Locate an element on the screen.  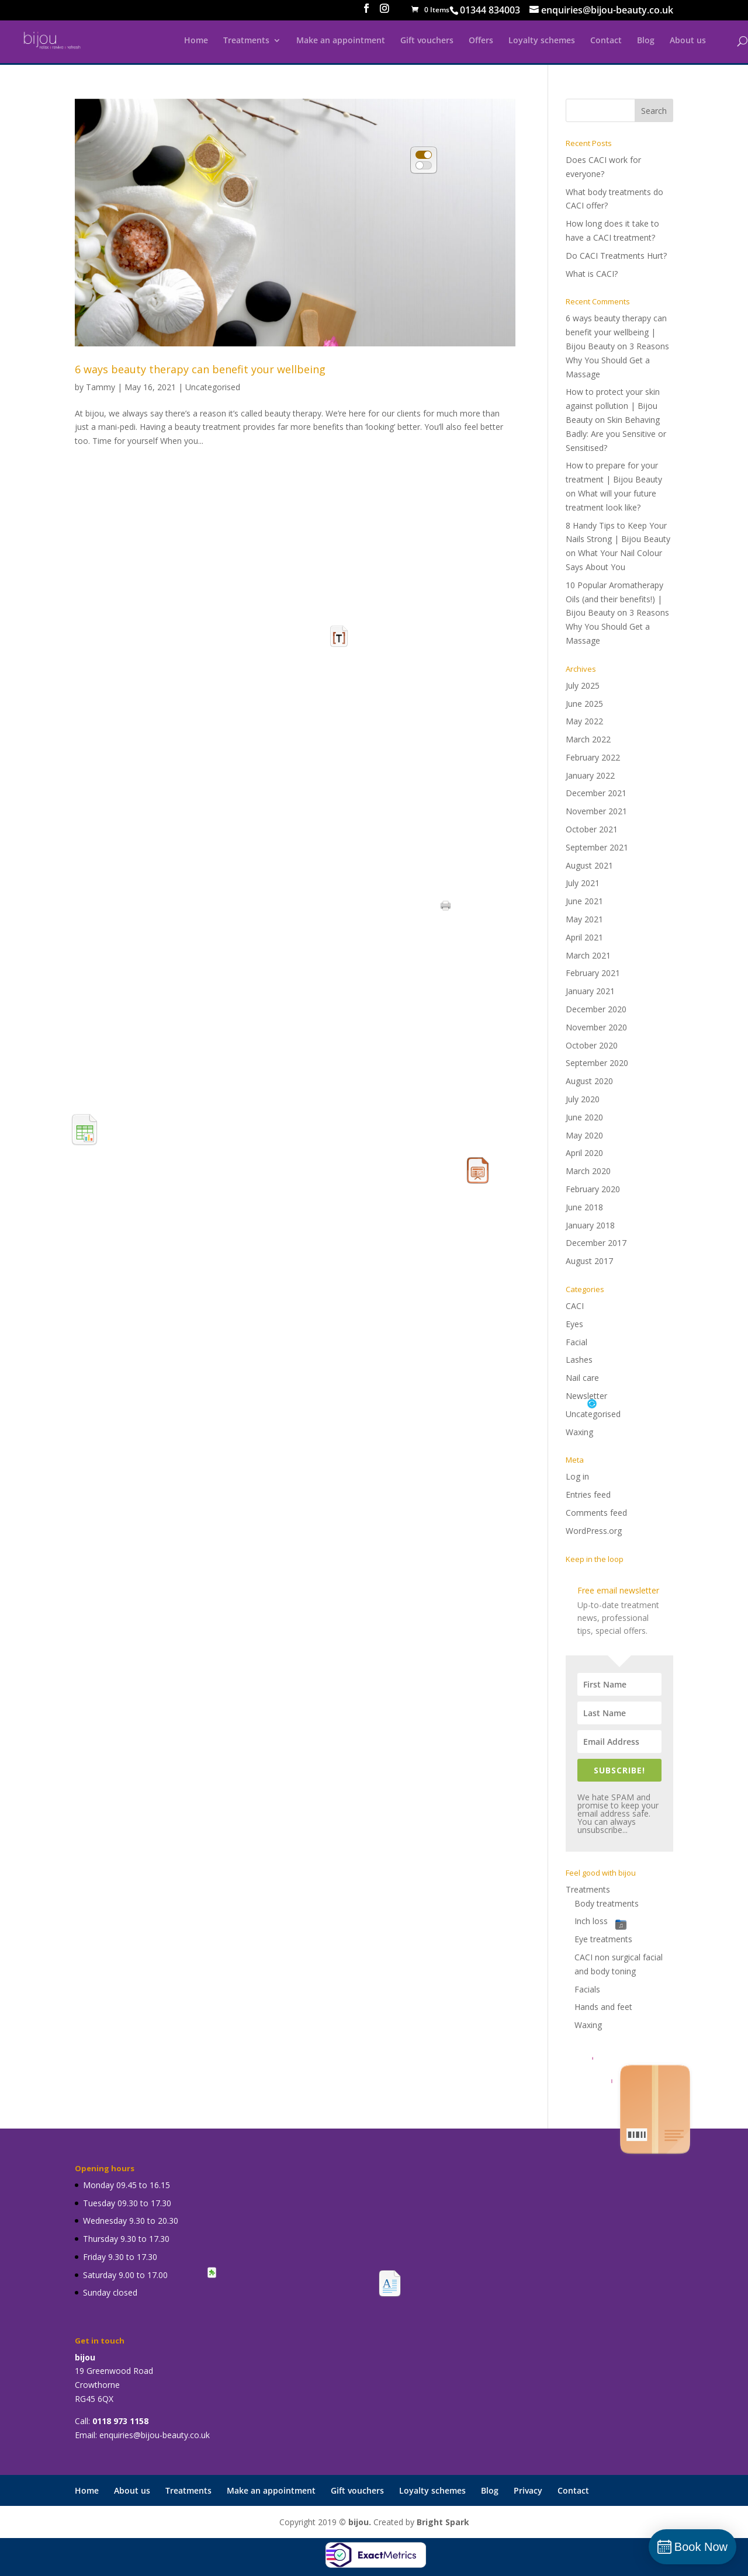
open your music folder is located at coordinates (621, 1924).